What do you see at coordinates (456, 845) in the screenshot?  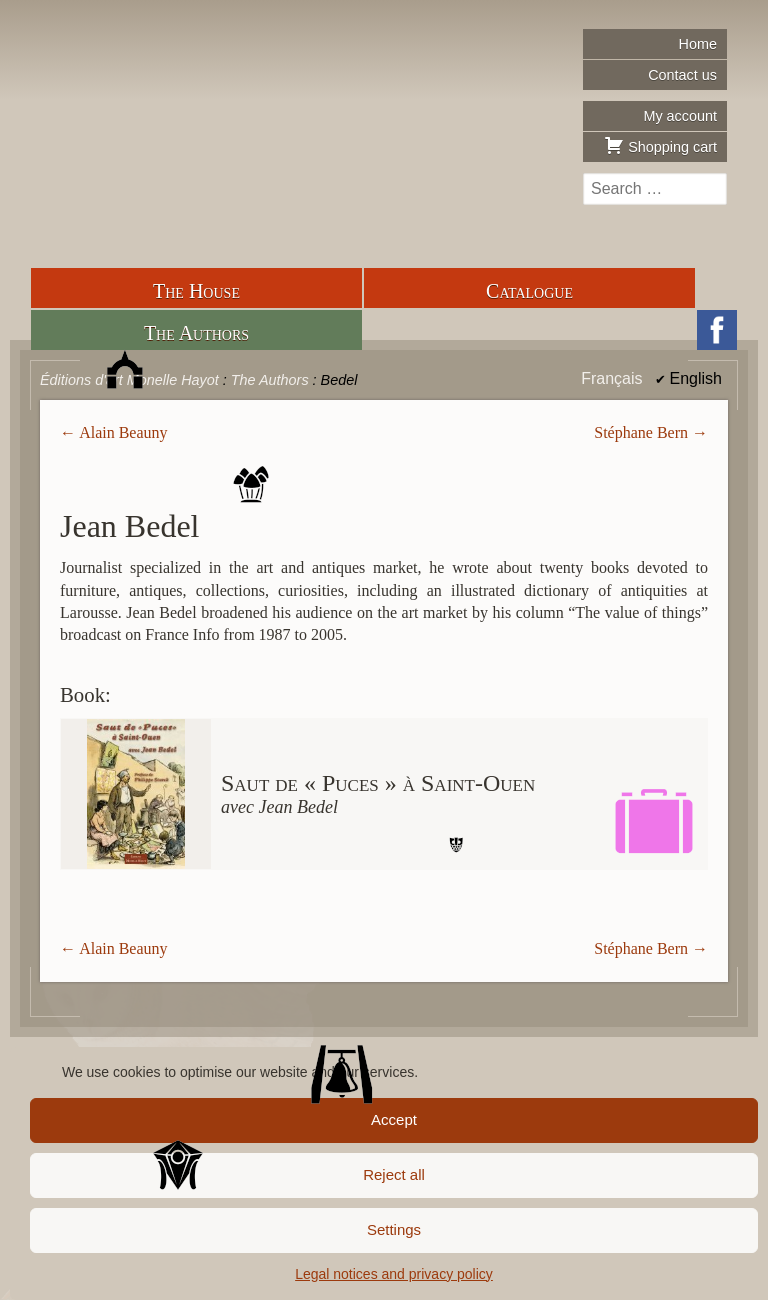 I see `access tribal or cultural themed game content` at bounding box center [456, 845].